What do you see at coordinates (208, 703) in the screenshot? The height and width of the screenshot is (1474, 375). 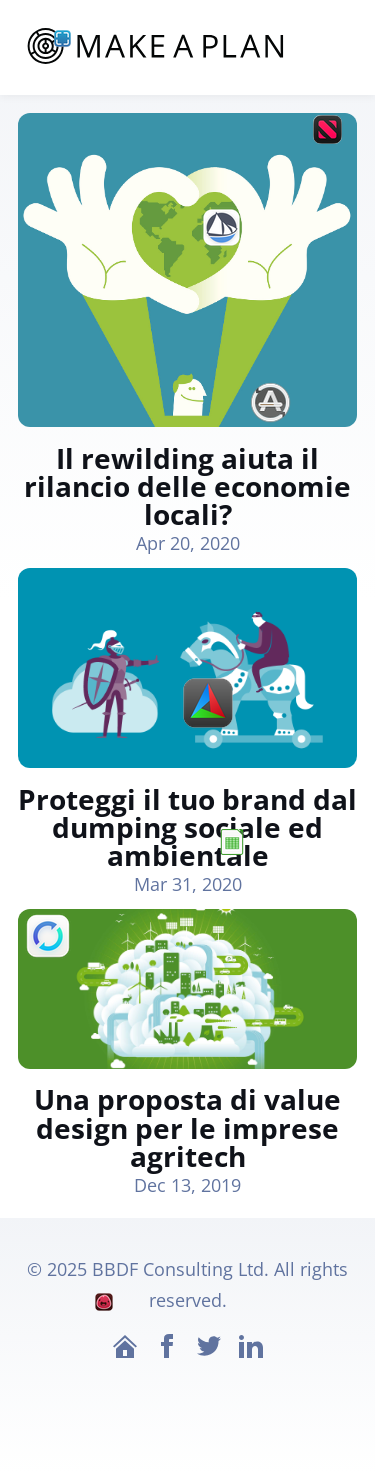 I see `open cmake build automation tool` at bounding box center [208, 703].